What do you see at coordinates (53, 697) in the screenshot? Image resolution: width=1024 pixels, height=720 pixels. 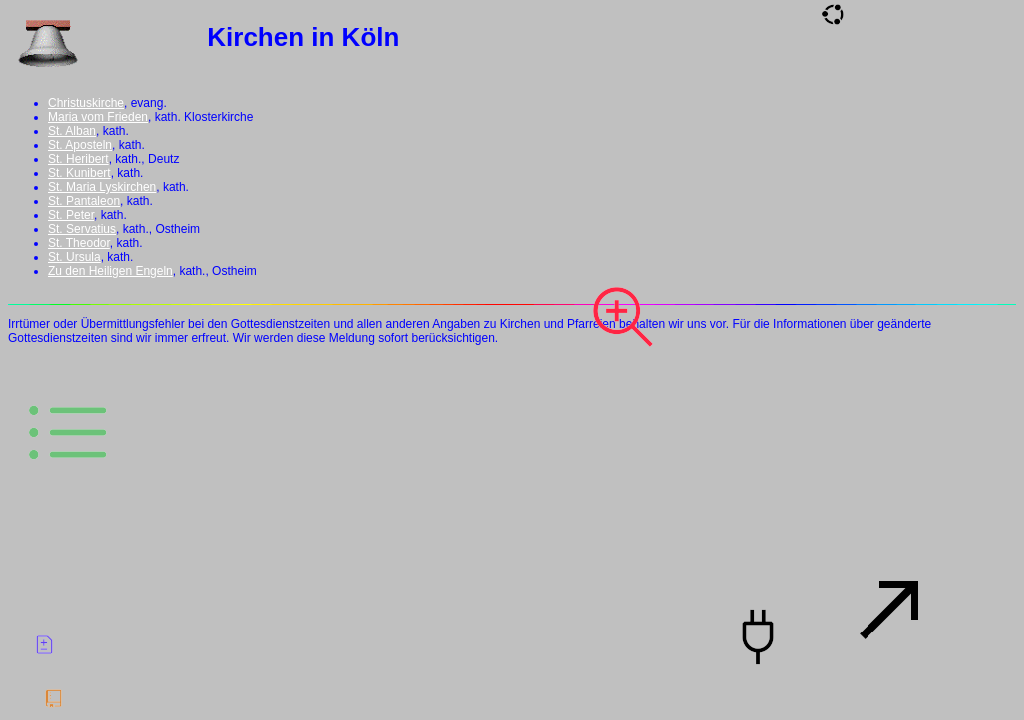 I see `access repository or project files` at bounding box center [53, 697].